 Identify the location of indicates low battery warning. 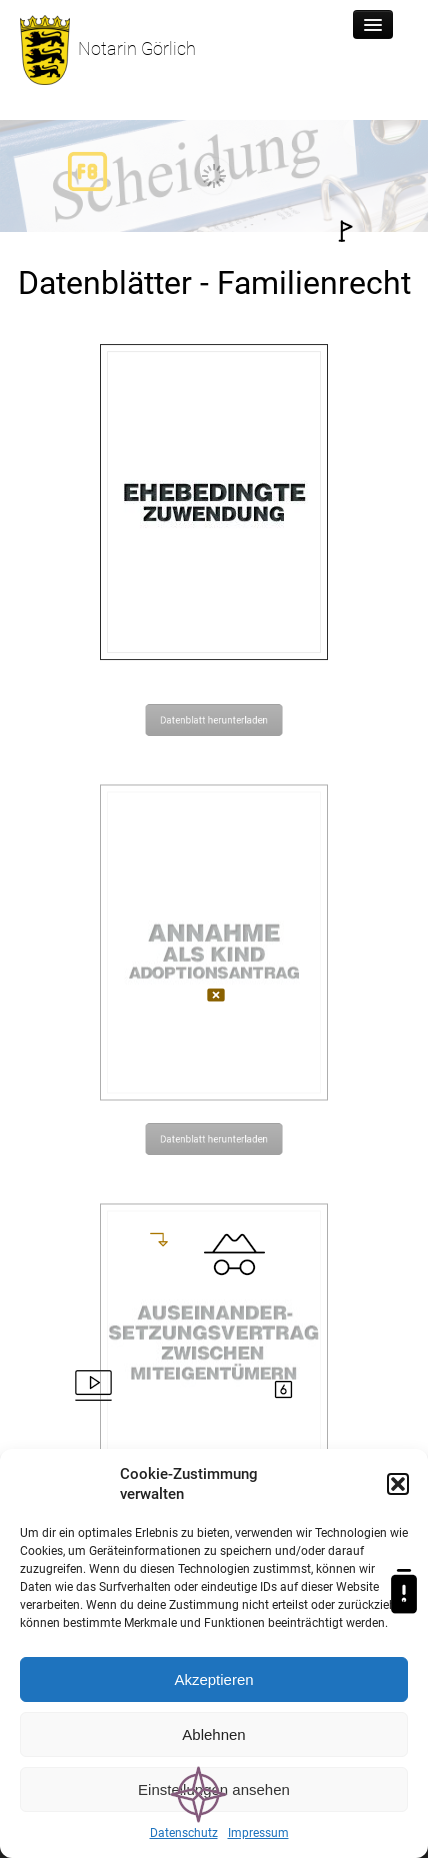
(404, 1592).